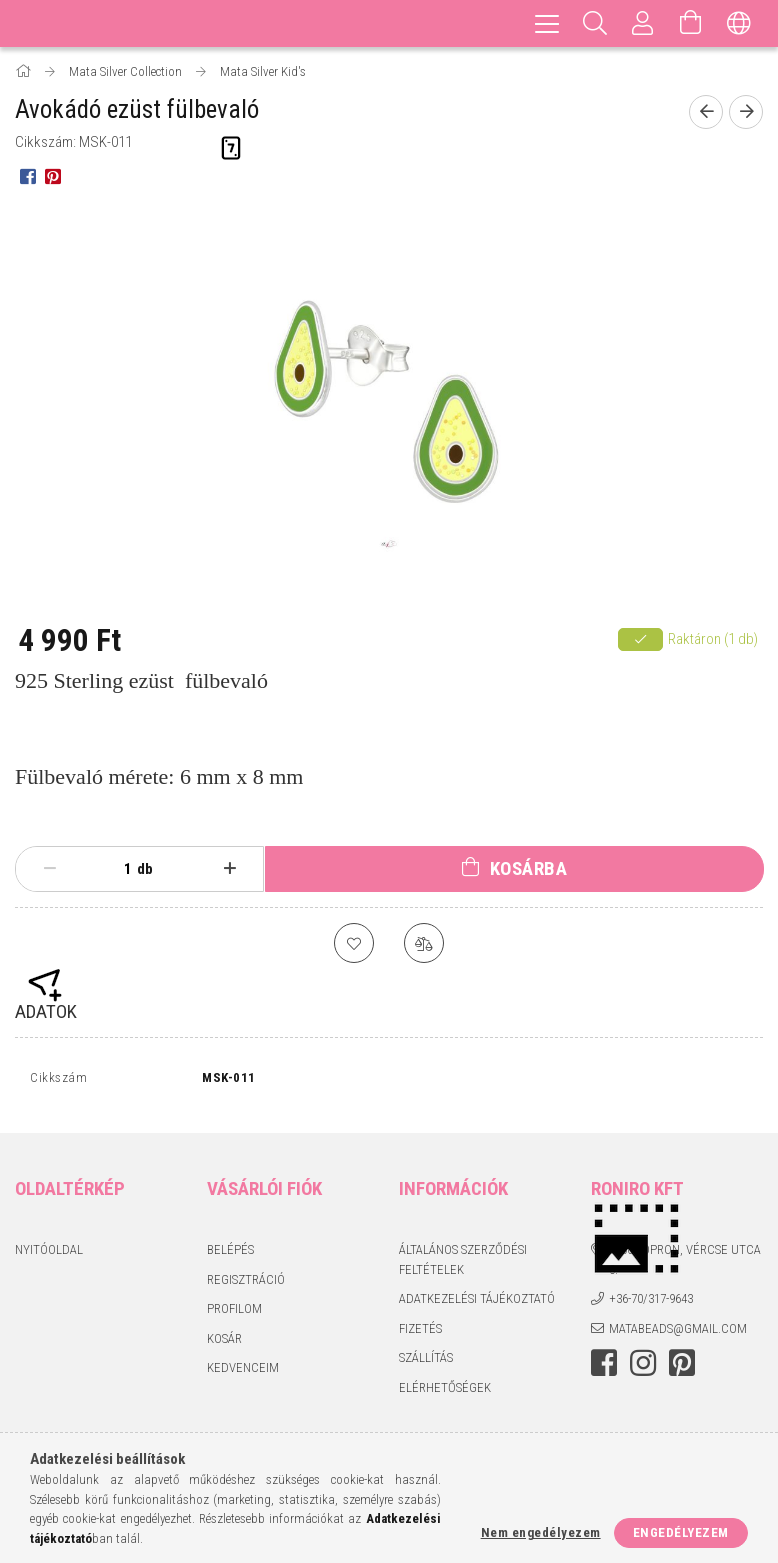  What do you see at coordinates (636, 1238) in the screenshot?
I see `resize image to large format` at bounding box center [636, 1238].